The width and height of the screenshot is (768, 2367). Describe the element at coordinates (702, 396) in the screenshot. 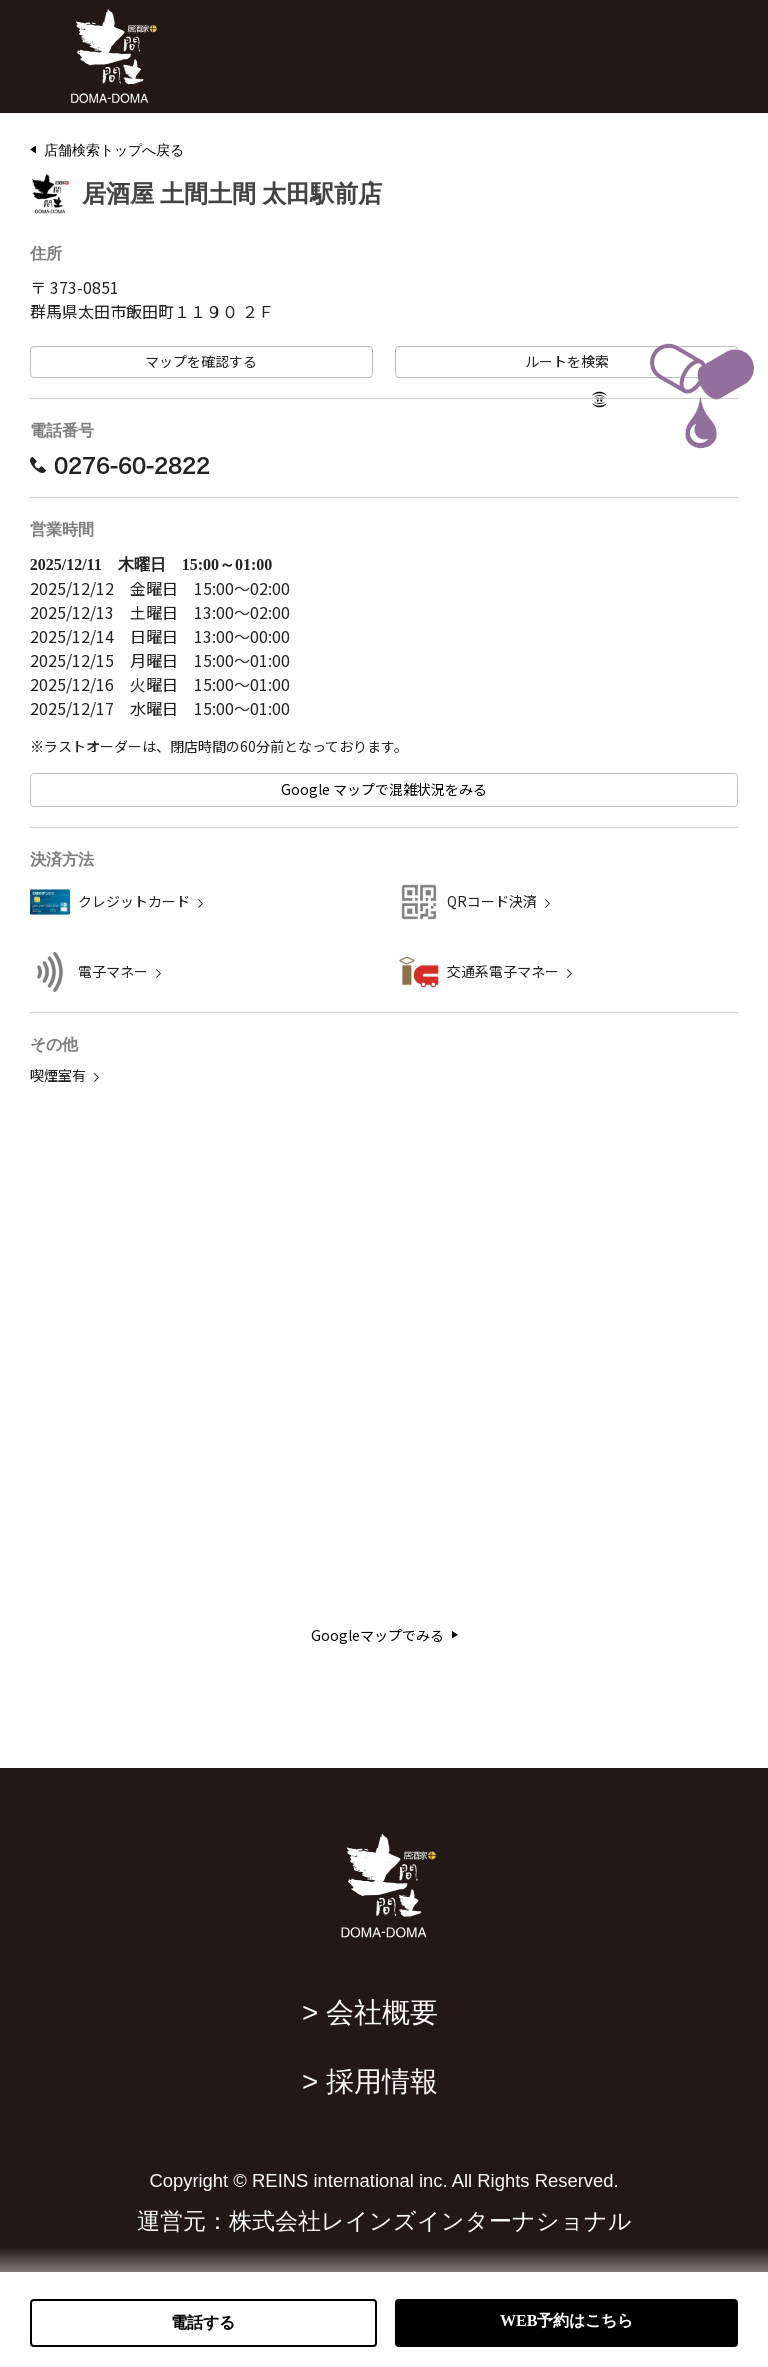

I see `indicates medication dosage or liquid medicine` at that location.